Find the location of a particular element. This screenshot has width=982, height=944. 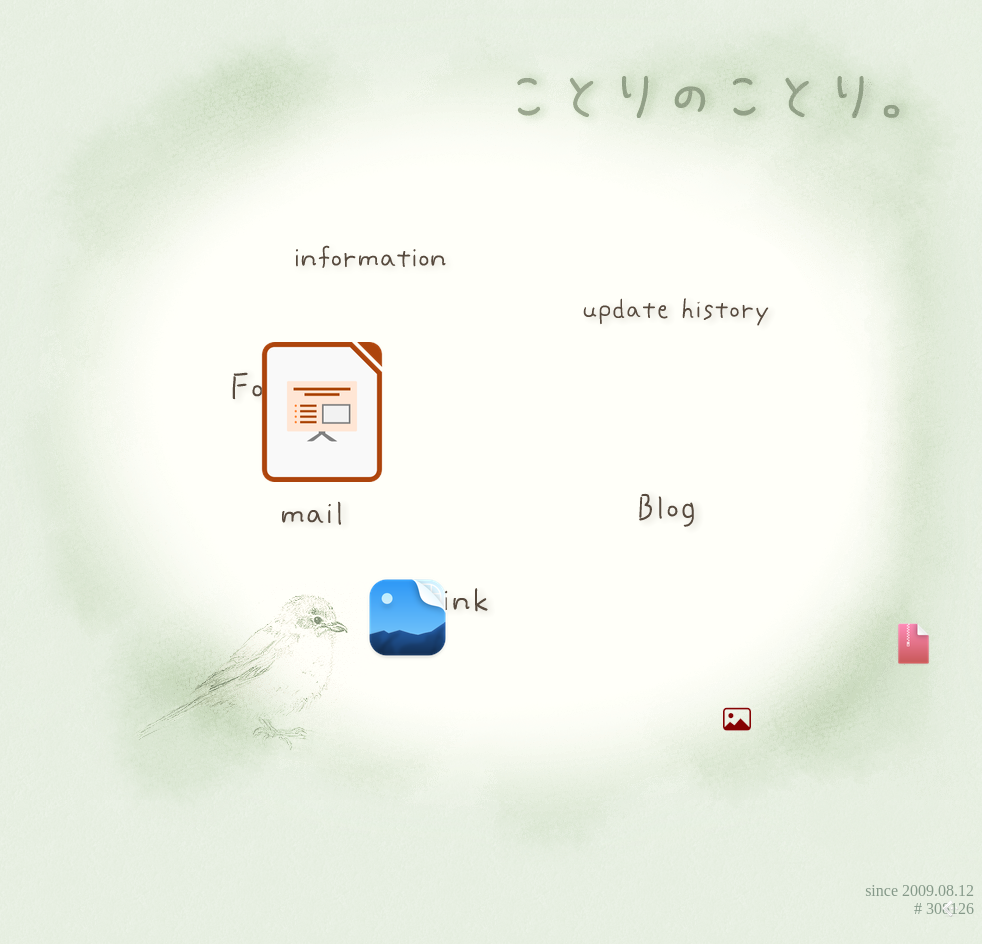

compressed tar archive file is located at coordinates (913, 644).